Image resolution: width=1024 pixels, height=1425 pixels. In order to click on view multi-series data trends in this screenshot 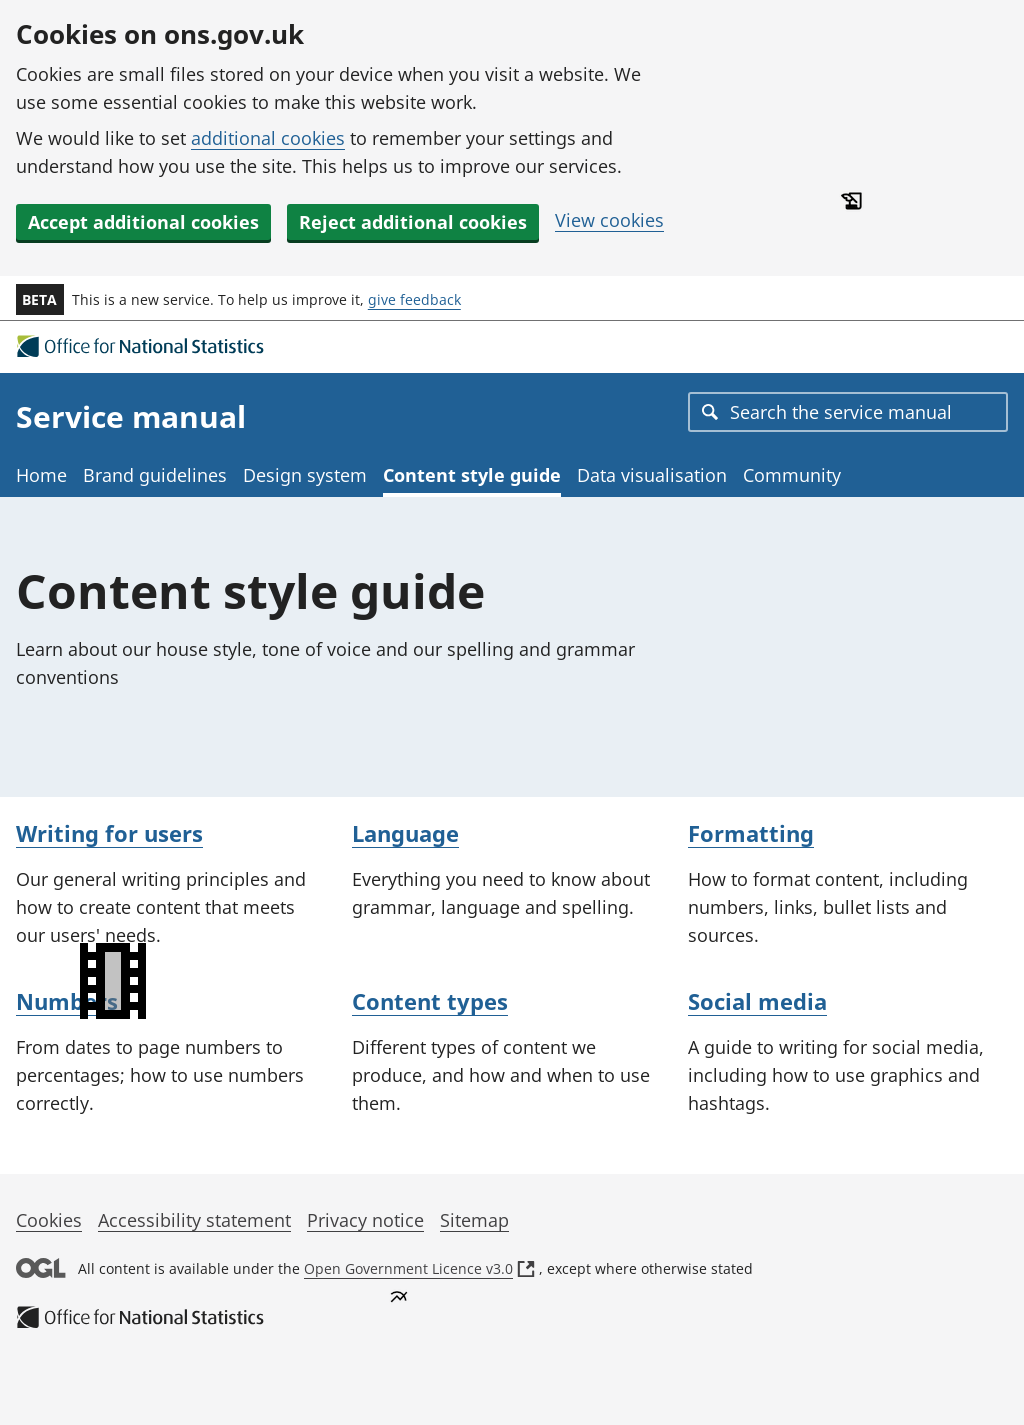, I will do `click(399, 1297)`.